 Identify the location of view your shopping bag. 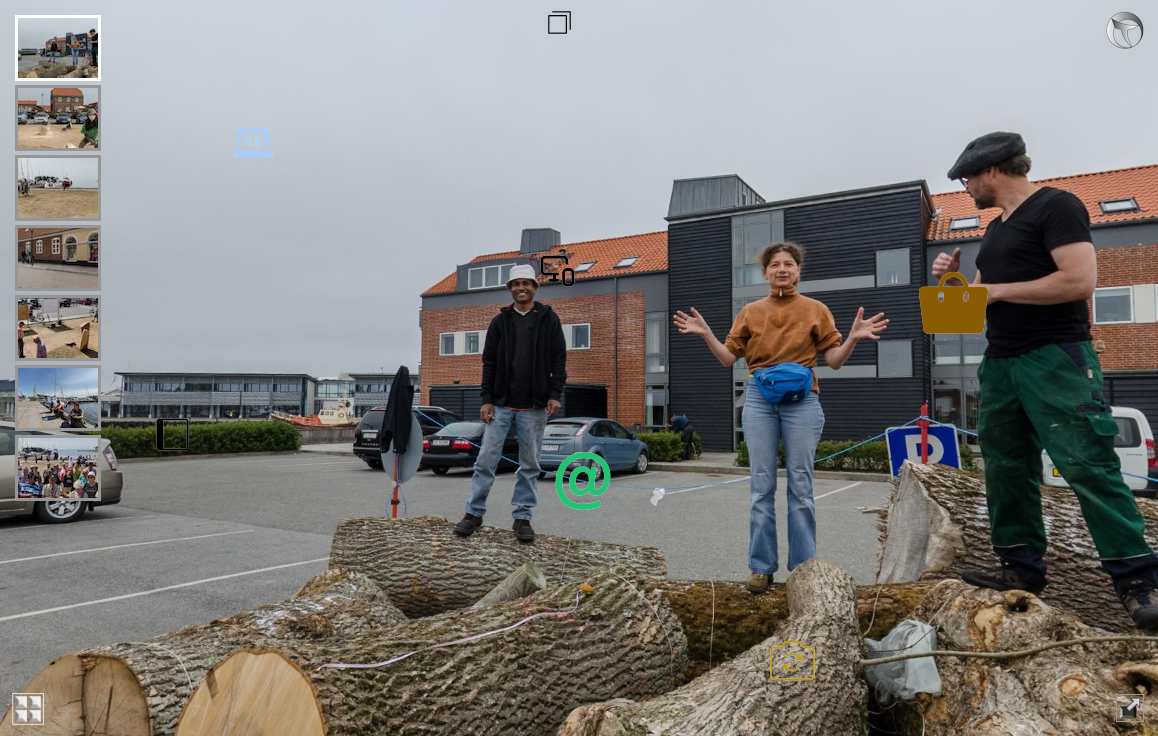
(953, 306).